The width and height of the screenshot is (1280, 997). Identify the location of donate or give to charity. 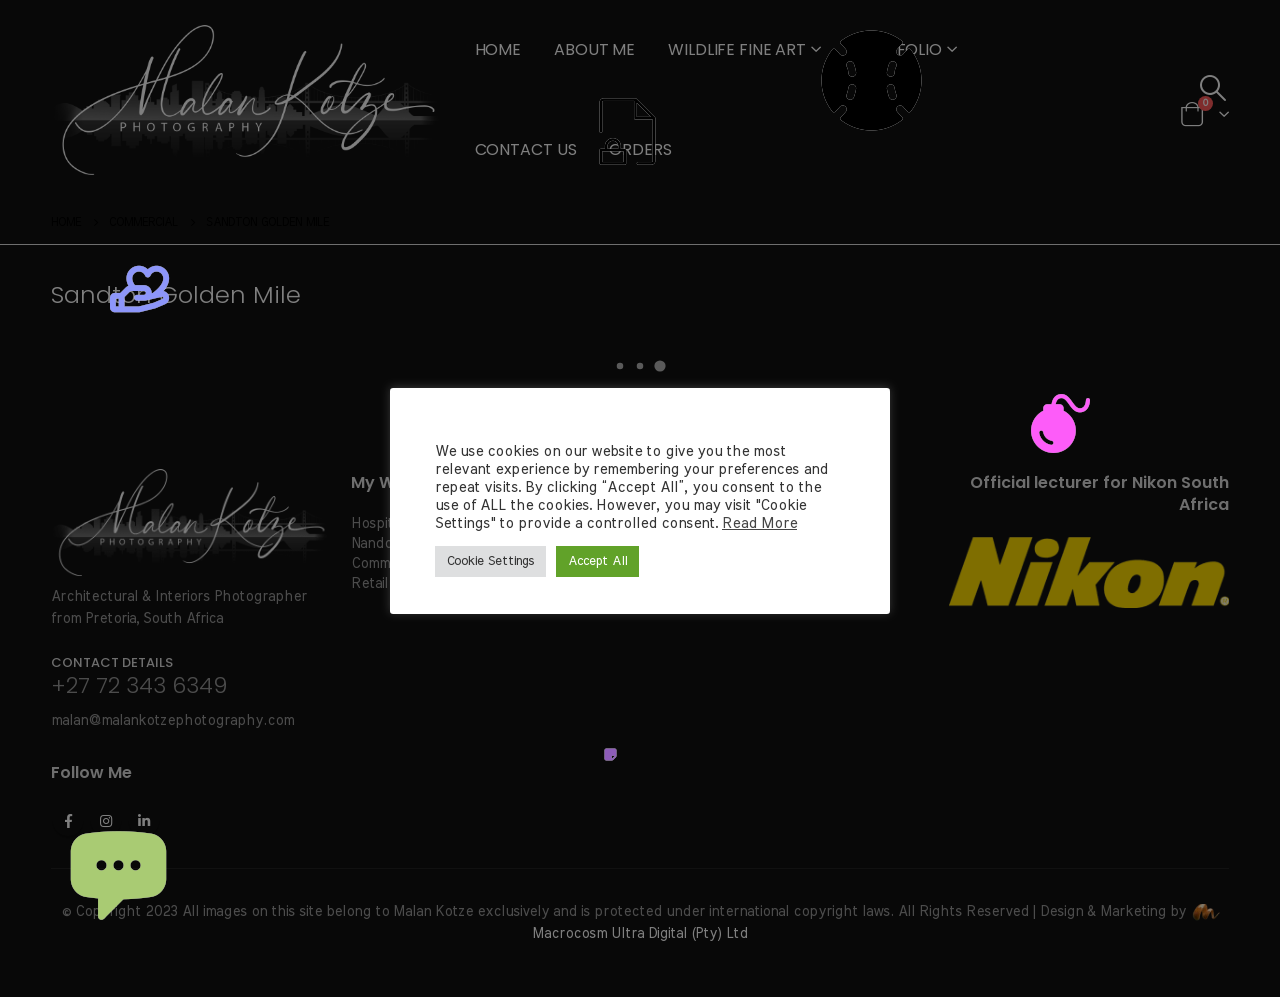
(141, 290).